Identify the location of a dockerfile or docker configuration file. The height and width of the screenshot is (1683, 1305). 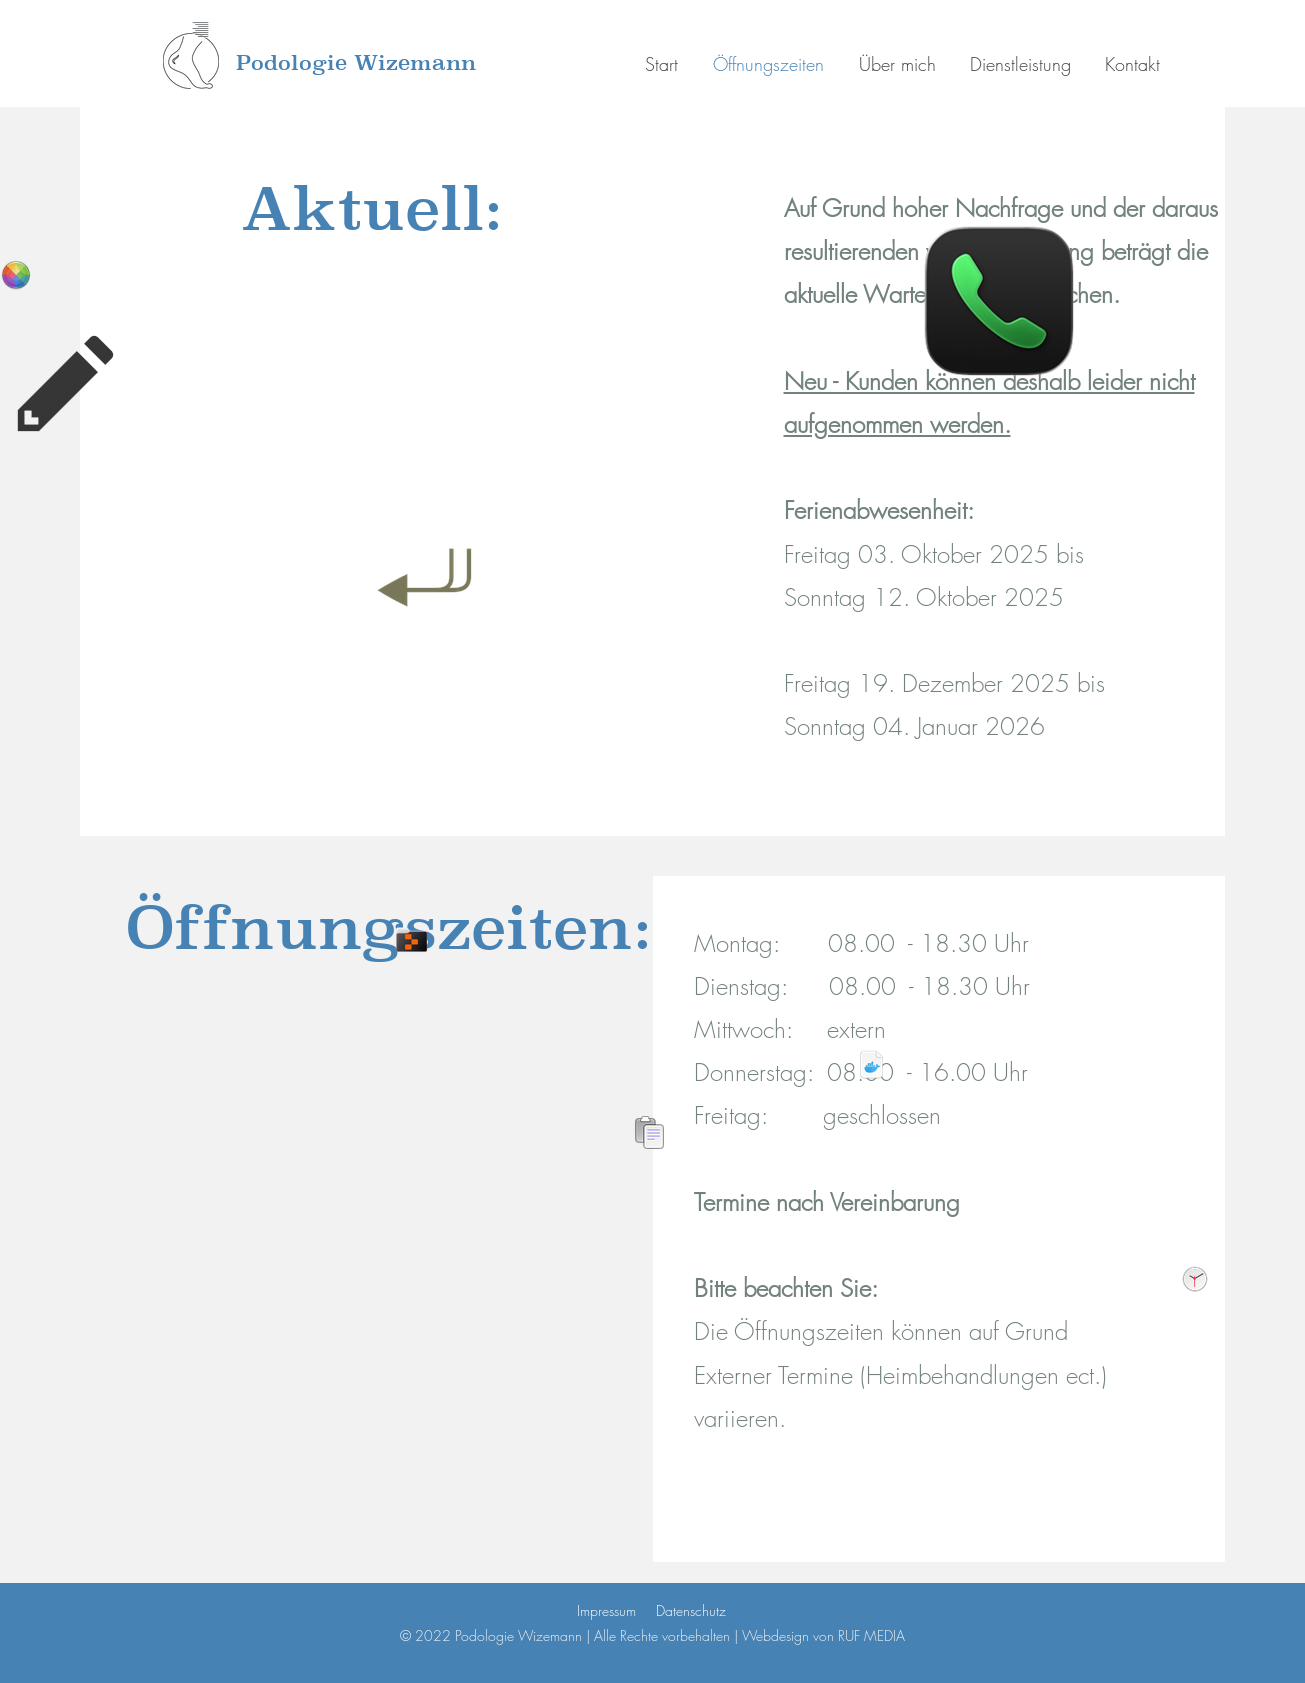
(871, 1064).